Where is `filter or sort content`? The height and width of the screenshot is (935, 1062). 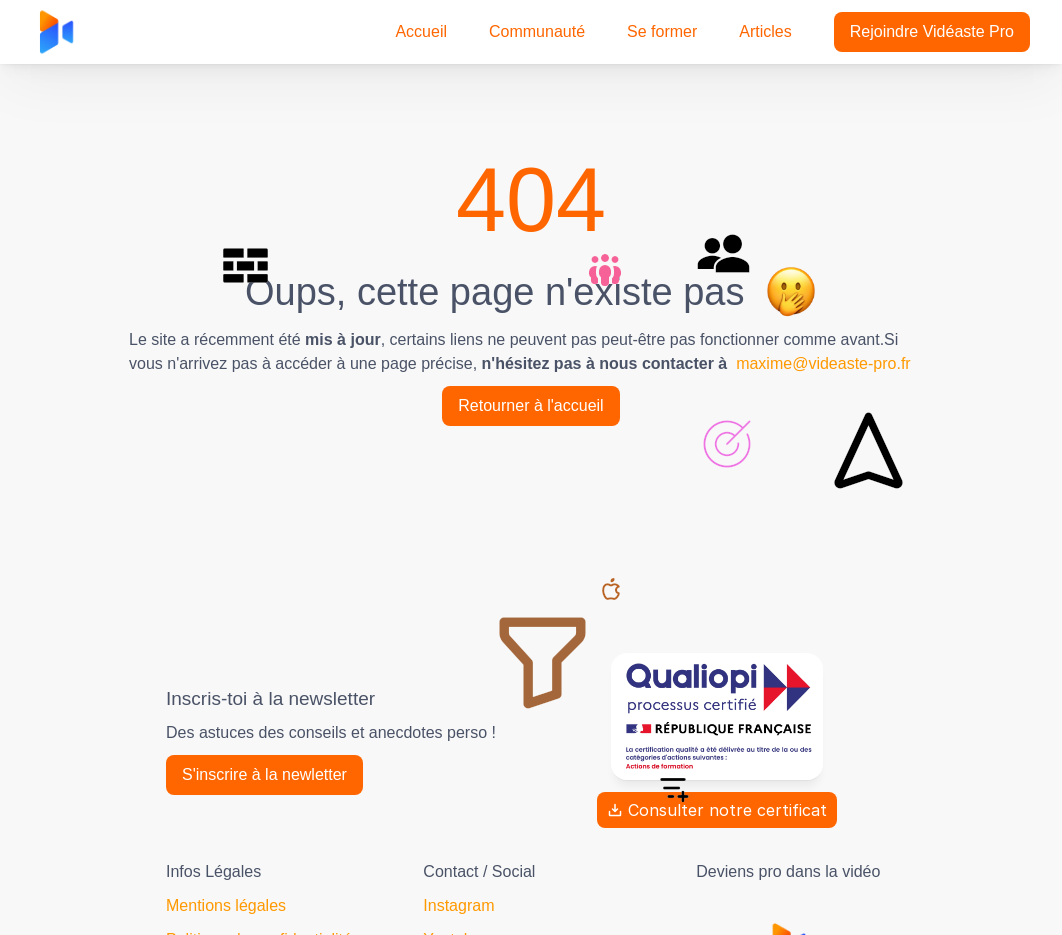
filter or sort content is located at coordinates (542, 660).